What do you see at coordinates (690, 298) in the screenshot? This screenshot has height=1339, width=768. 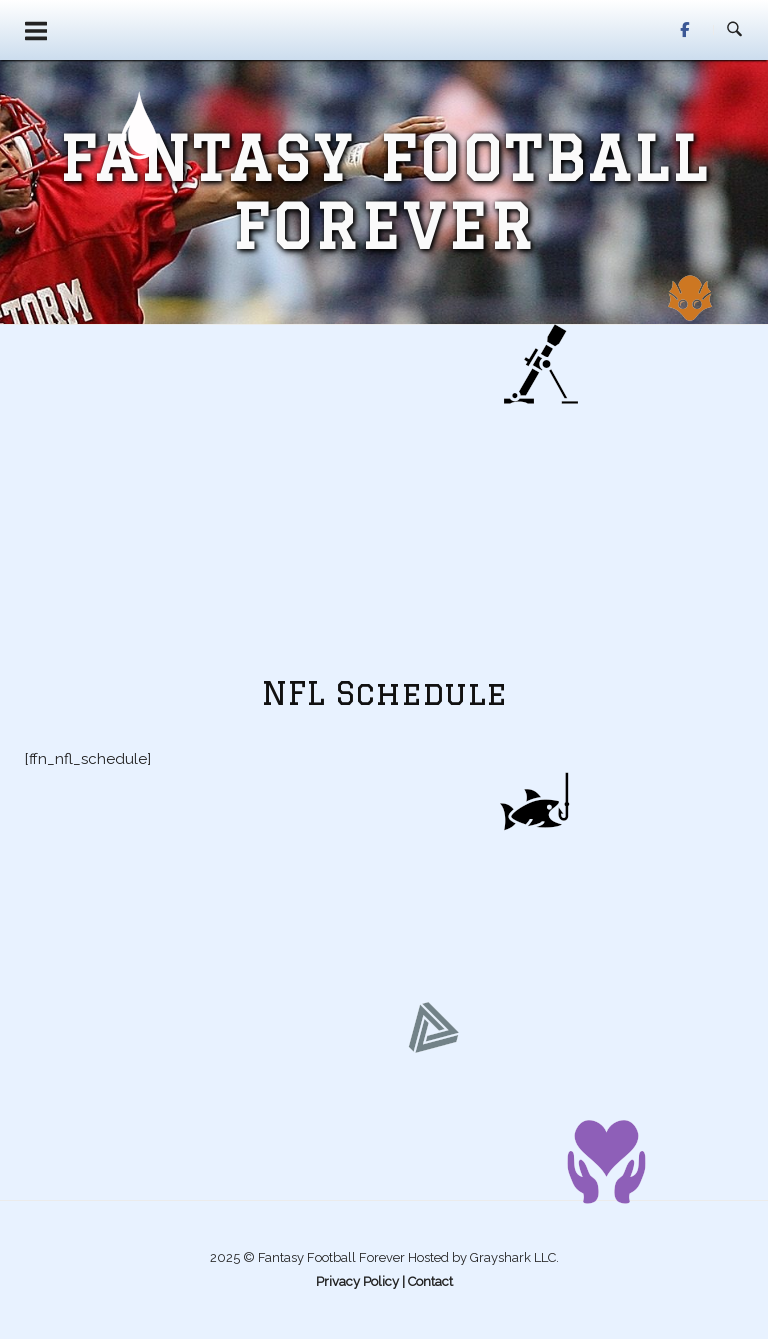 I see `select triton or sea creature character` at bounding box center [690, 298].